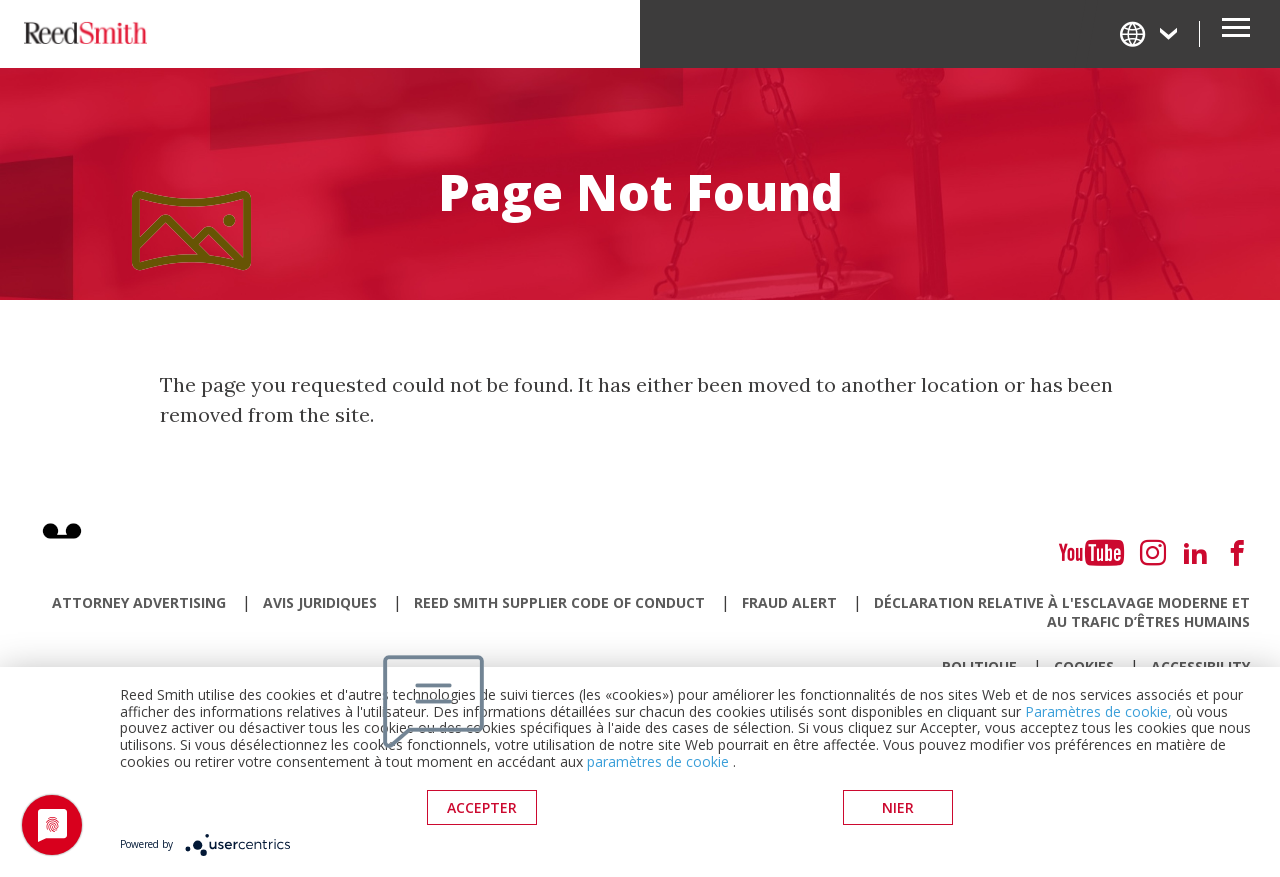  What do you see at coordinates (62, 531) in the screenshot?
I see `indicates active recording in progress` at bounding box center [62, 531].